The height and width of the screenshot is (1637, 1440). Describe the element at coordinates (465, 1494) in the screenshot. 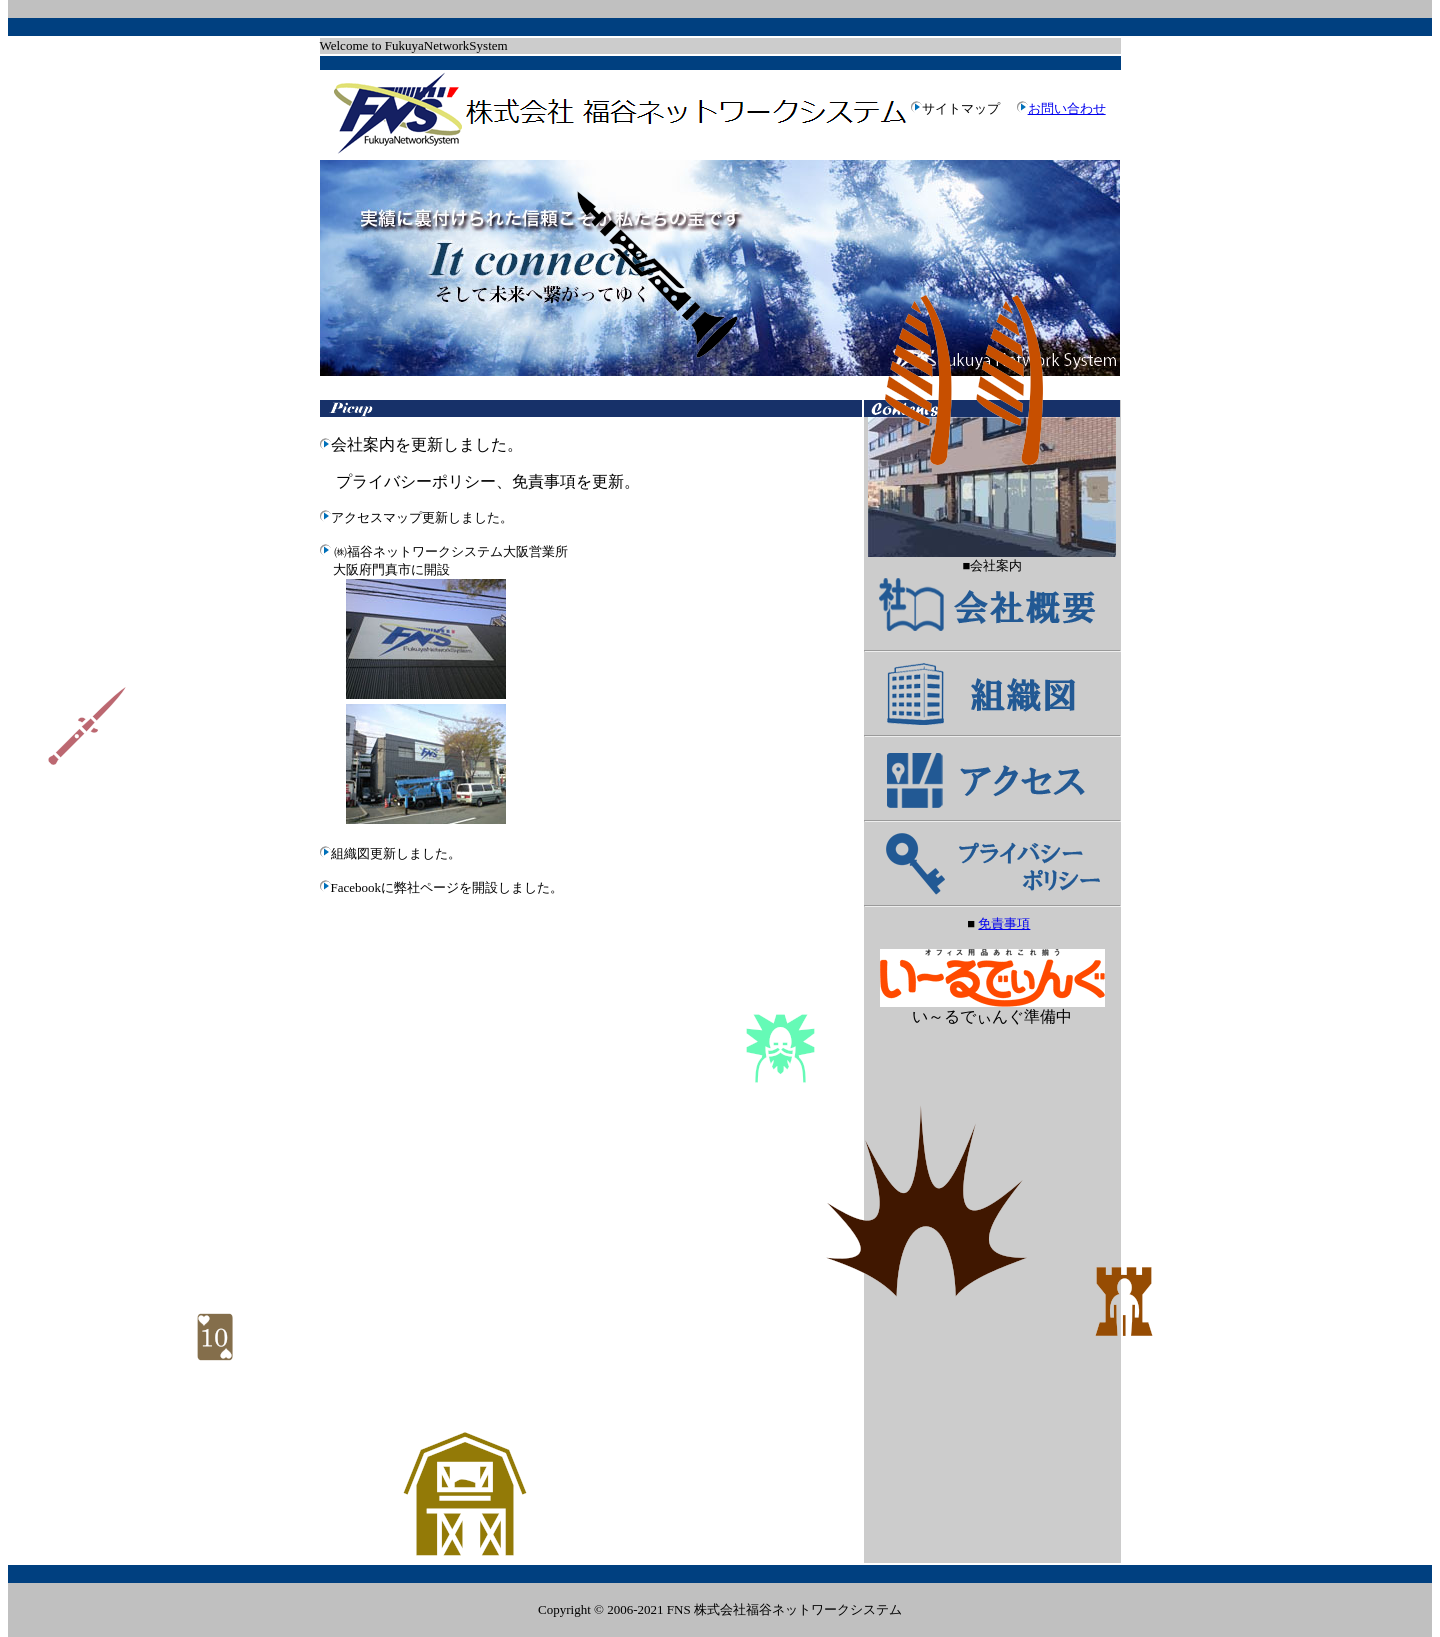

I see `access farm or agricultural features` at that location.